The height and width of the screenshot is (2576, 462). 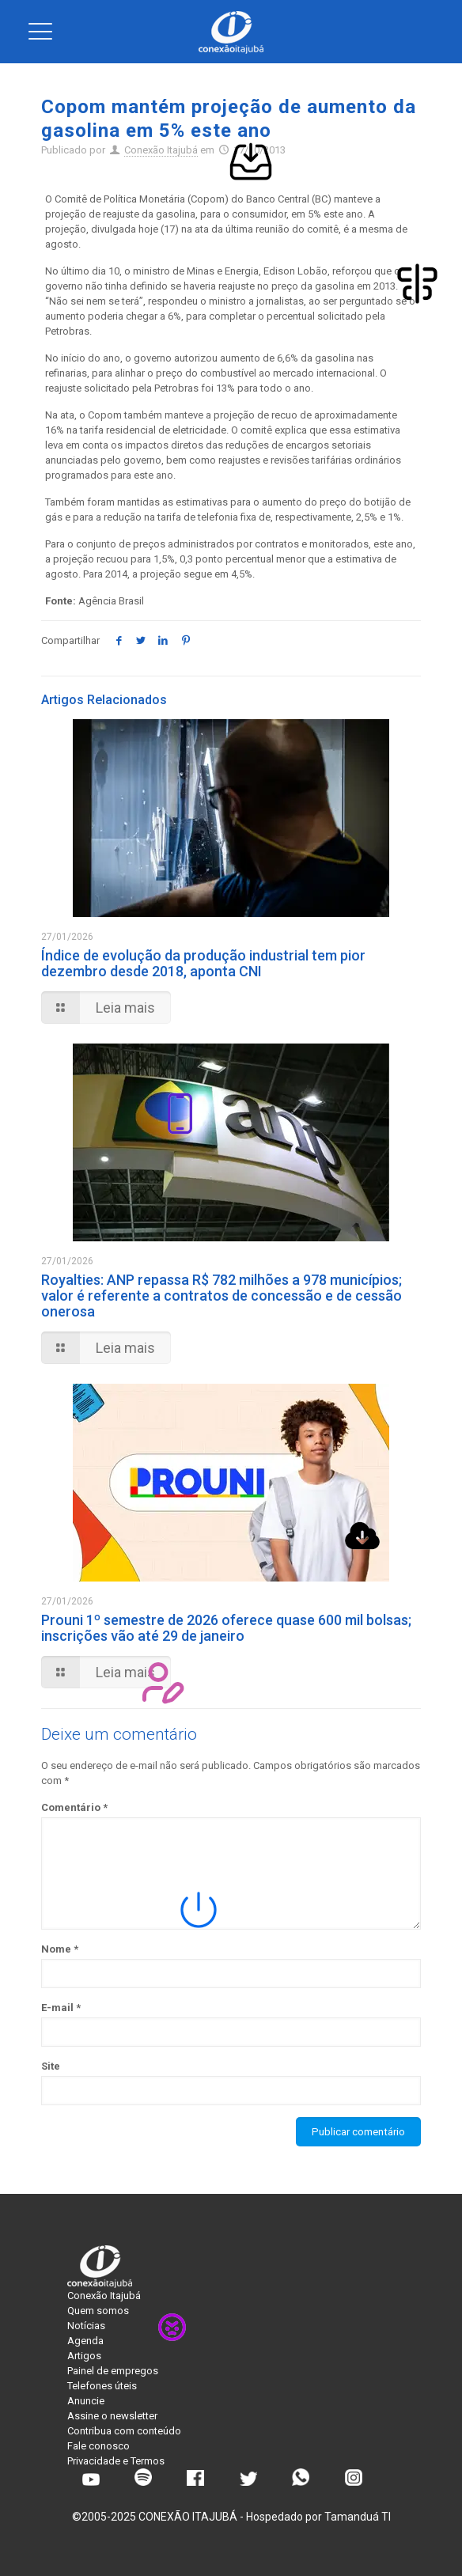 What do you see at coordinates (199, 1910) in the screenshot?
I see `turn device on or off` at bounding box center [199, 1910].